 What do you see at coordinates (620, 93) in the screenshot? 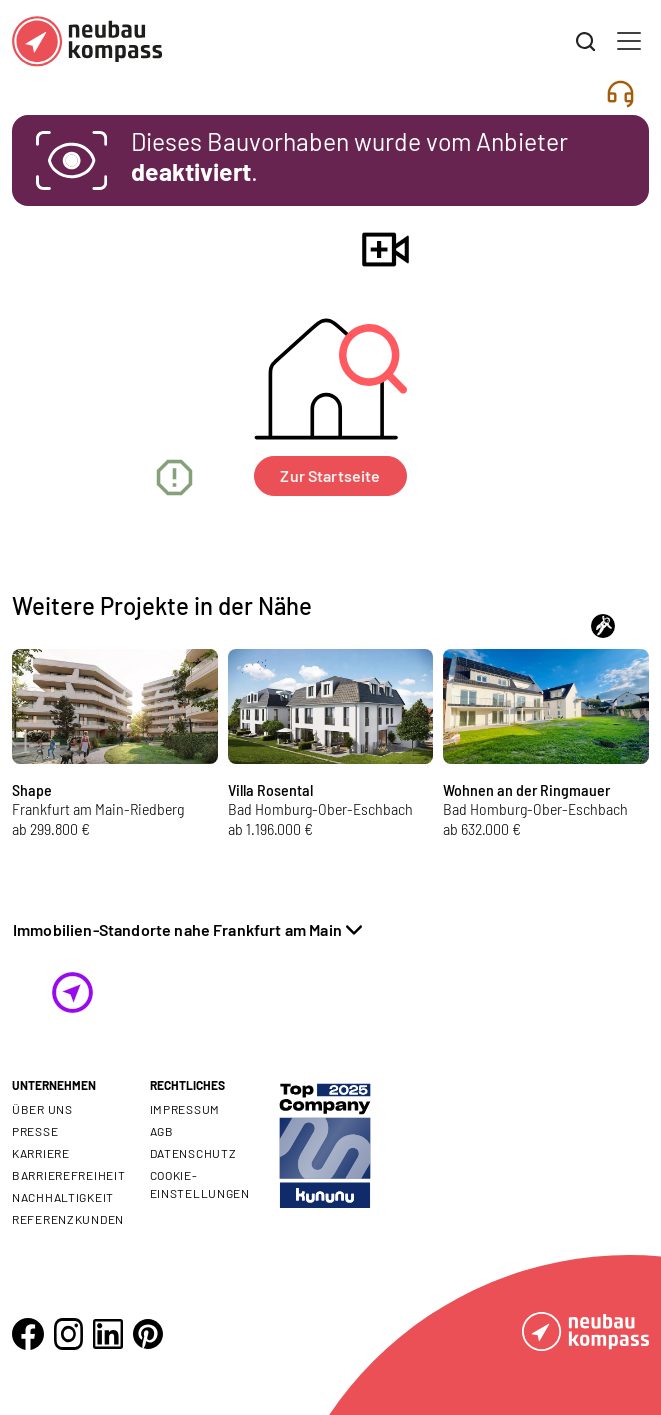
I see `contact customer support` at bounding box center [620, 93].